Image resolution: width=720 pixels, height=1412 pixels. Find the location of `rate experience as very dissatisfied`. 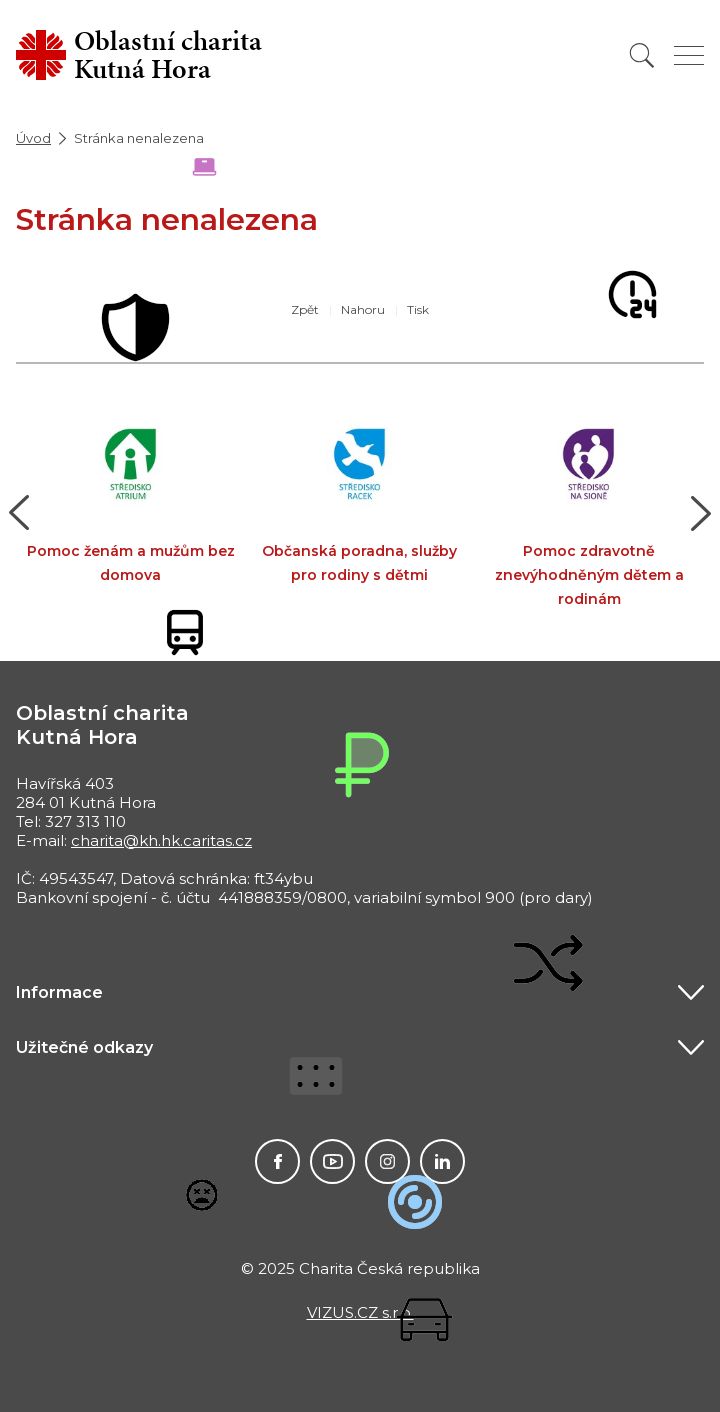

rate experience as very dissatisfied is located at coordinates (202, 1195).